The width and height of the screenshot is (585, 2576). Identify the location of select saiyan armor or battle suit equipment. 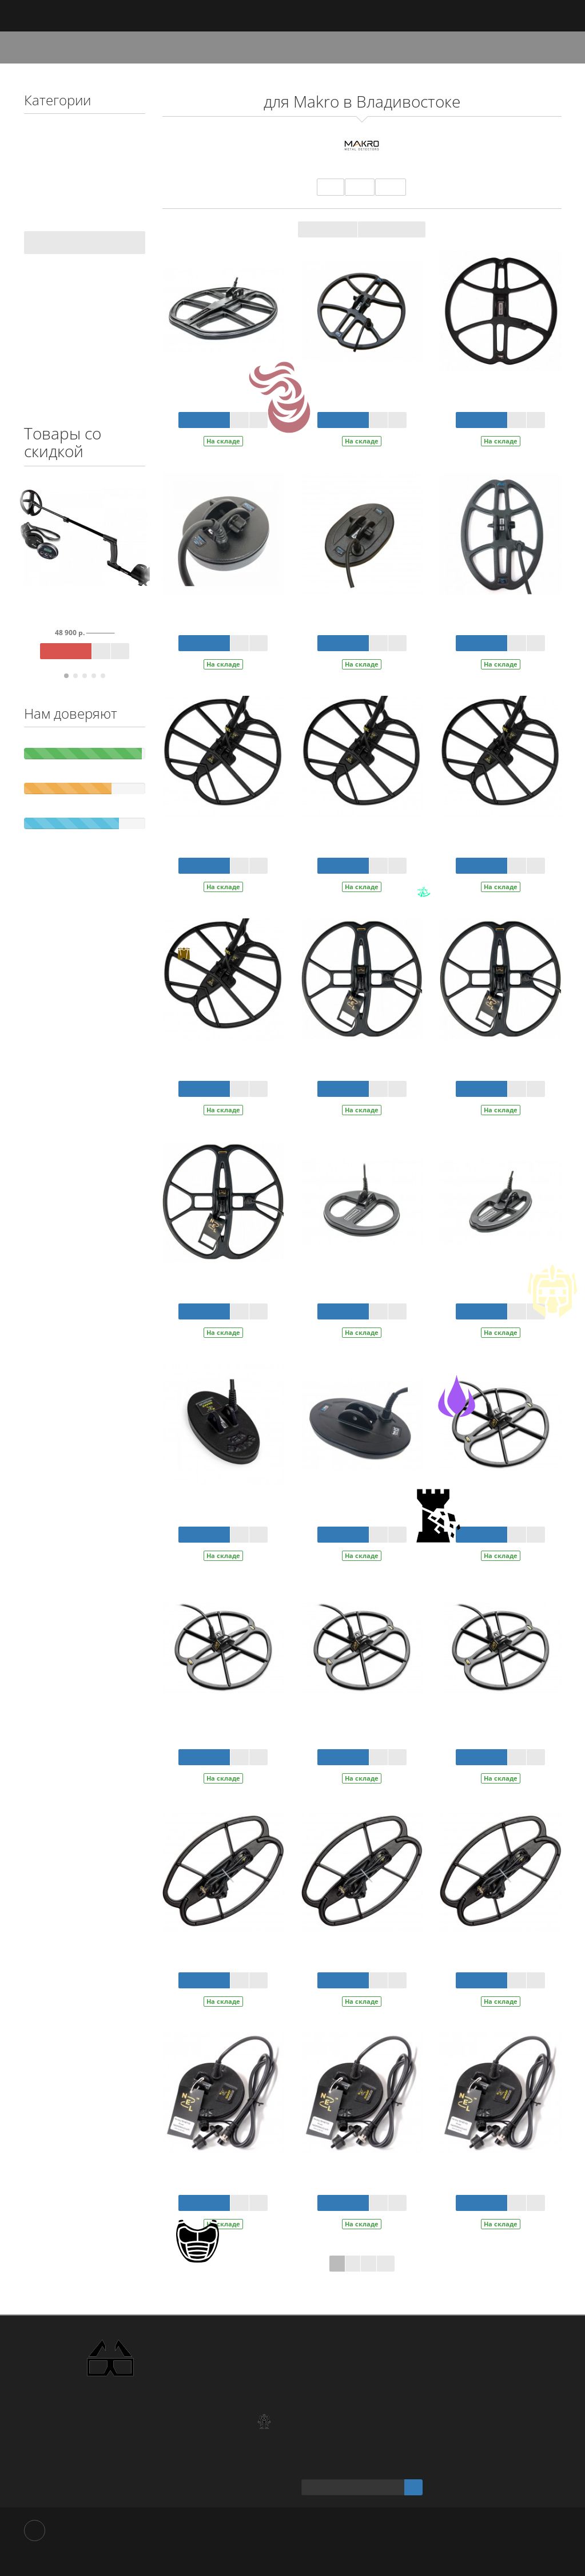
(197, 2240).